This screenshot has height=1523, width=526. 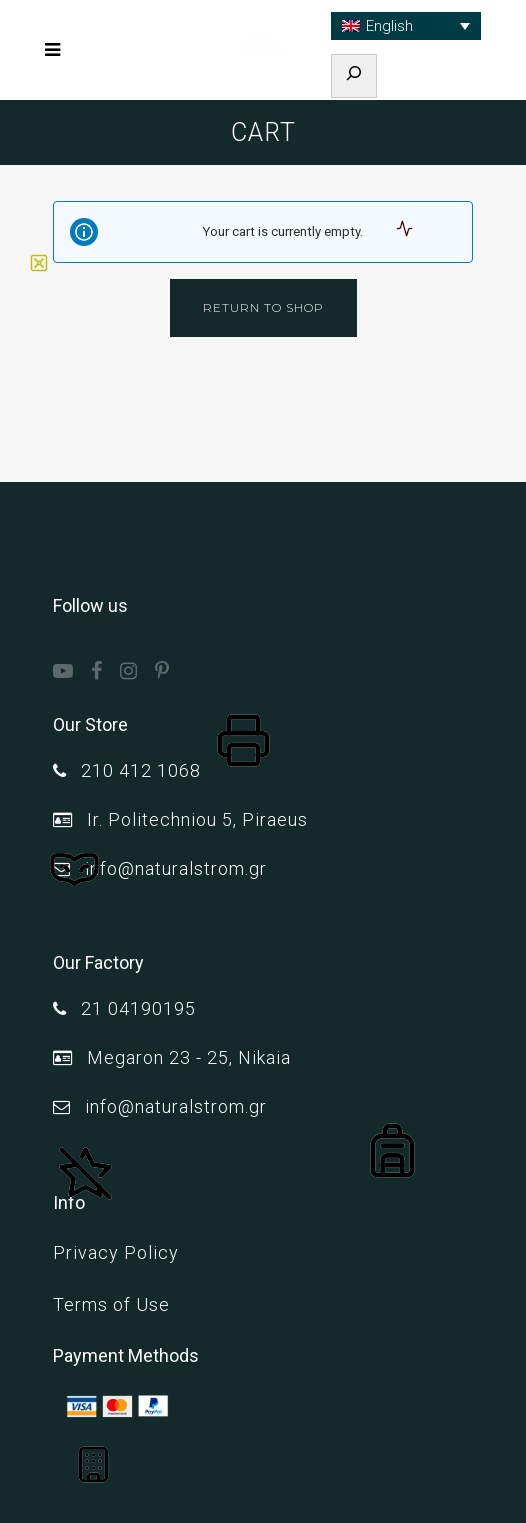 I want to click on access your inventory or stored items, so click(x=392, y=1150).